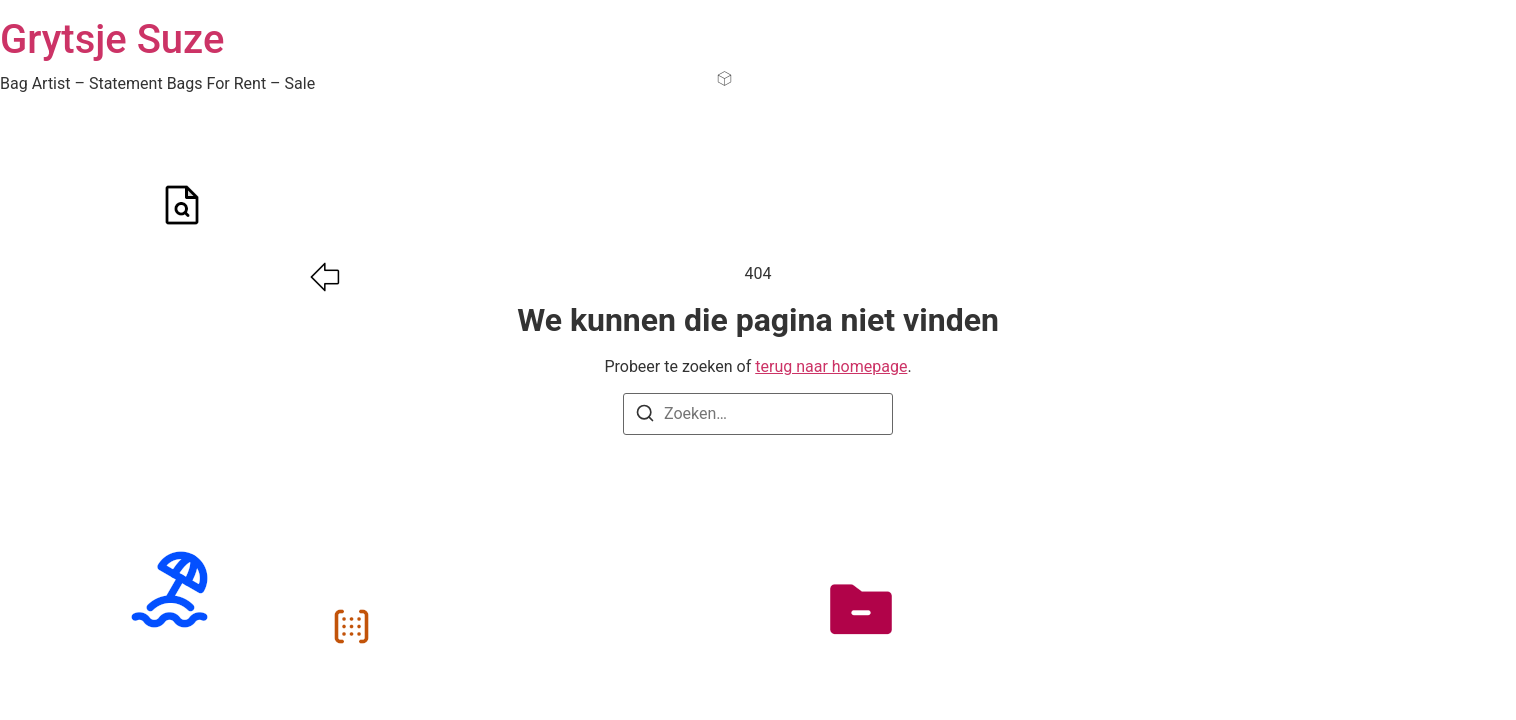 This screenshot has width=1516, height=720. I want to click on search within a document or file, so click(182, 205).